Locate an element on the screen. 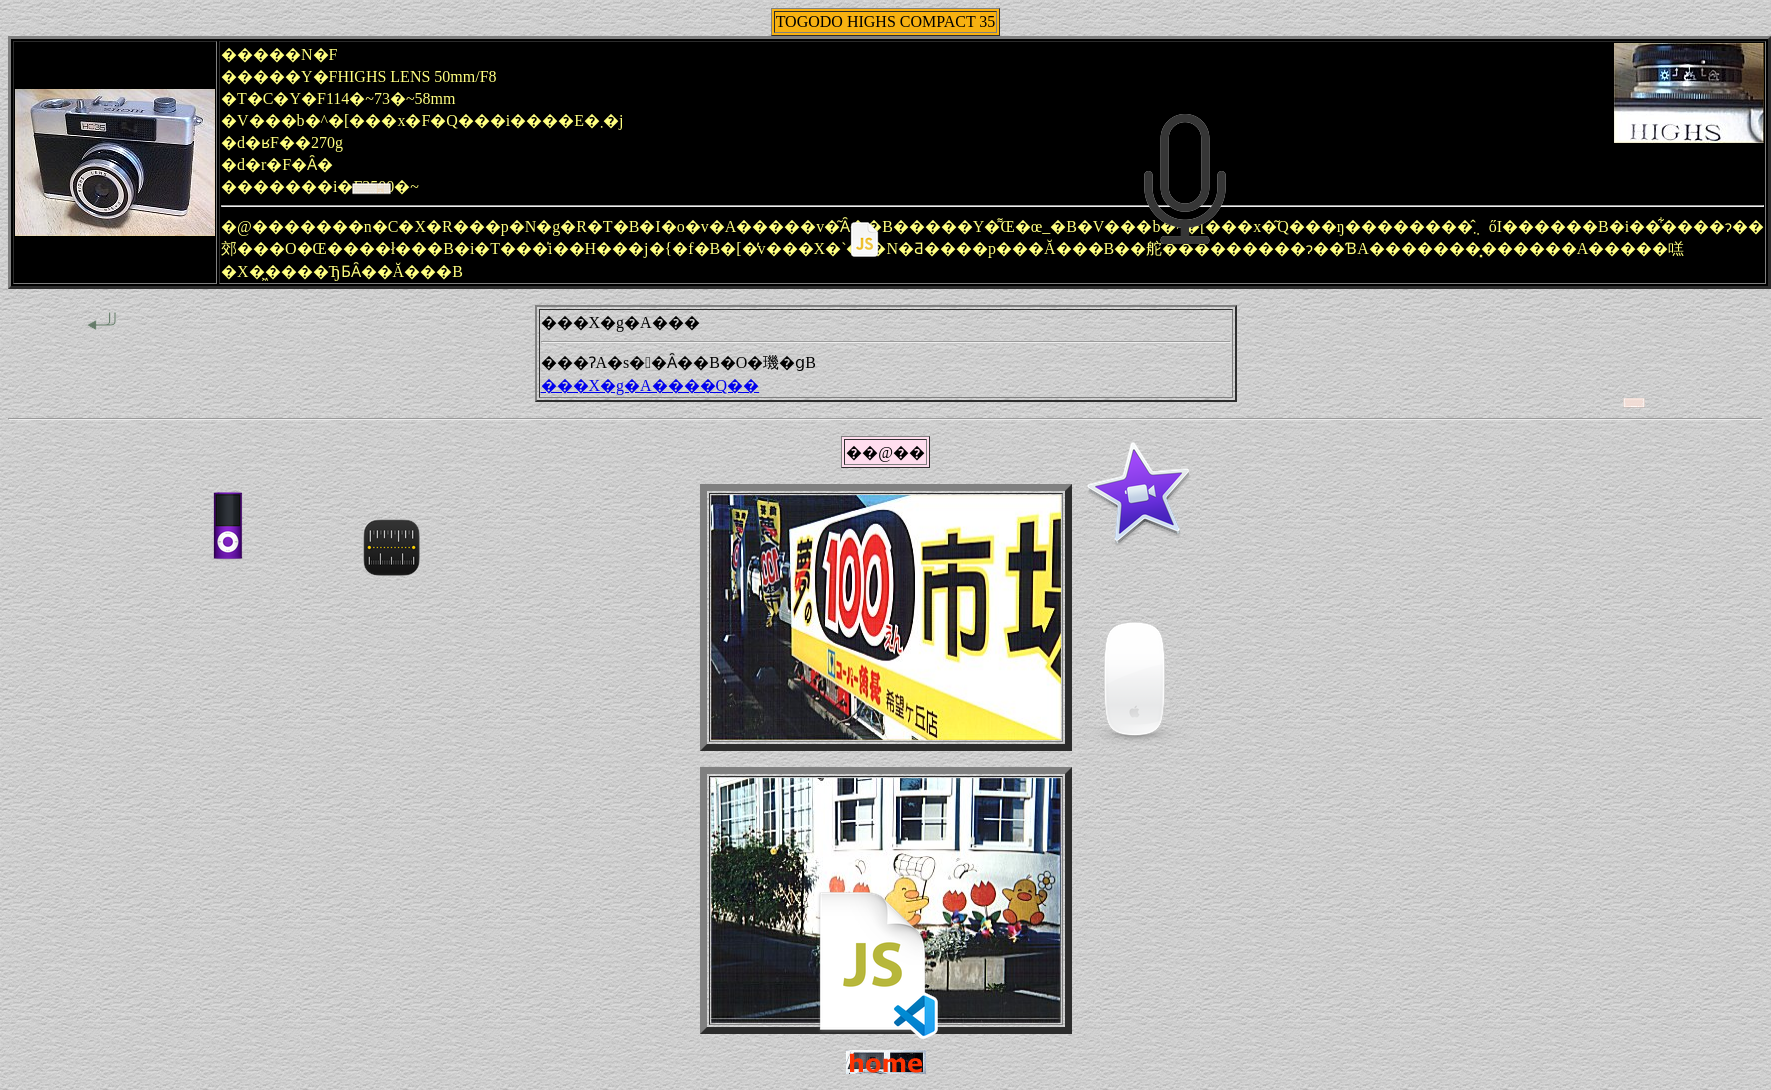  reply to all recipients of an email is located at coordinates (101, 319).